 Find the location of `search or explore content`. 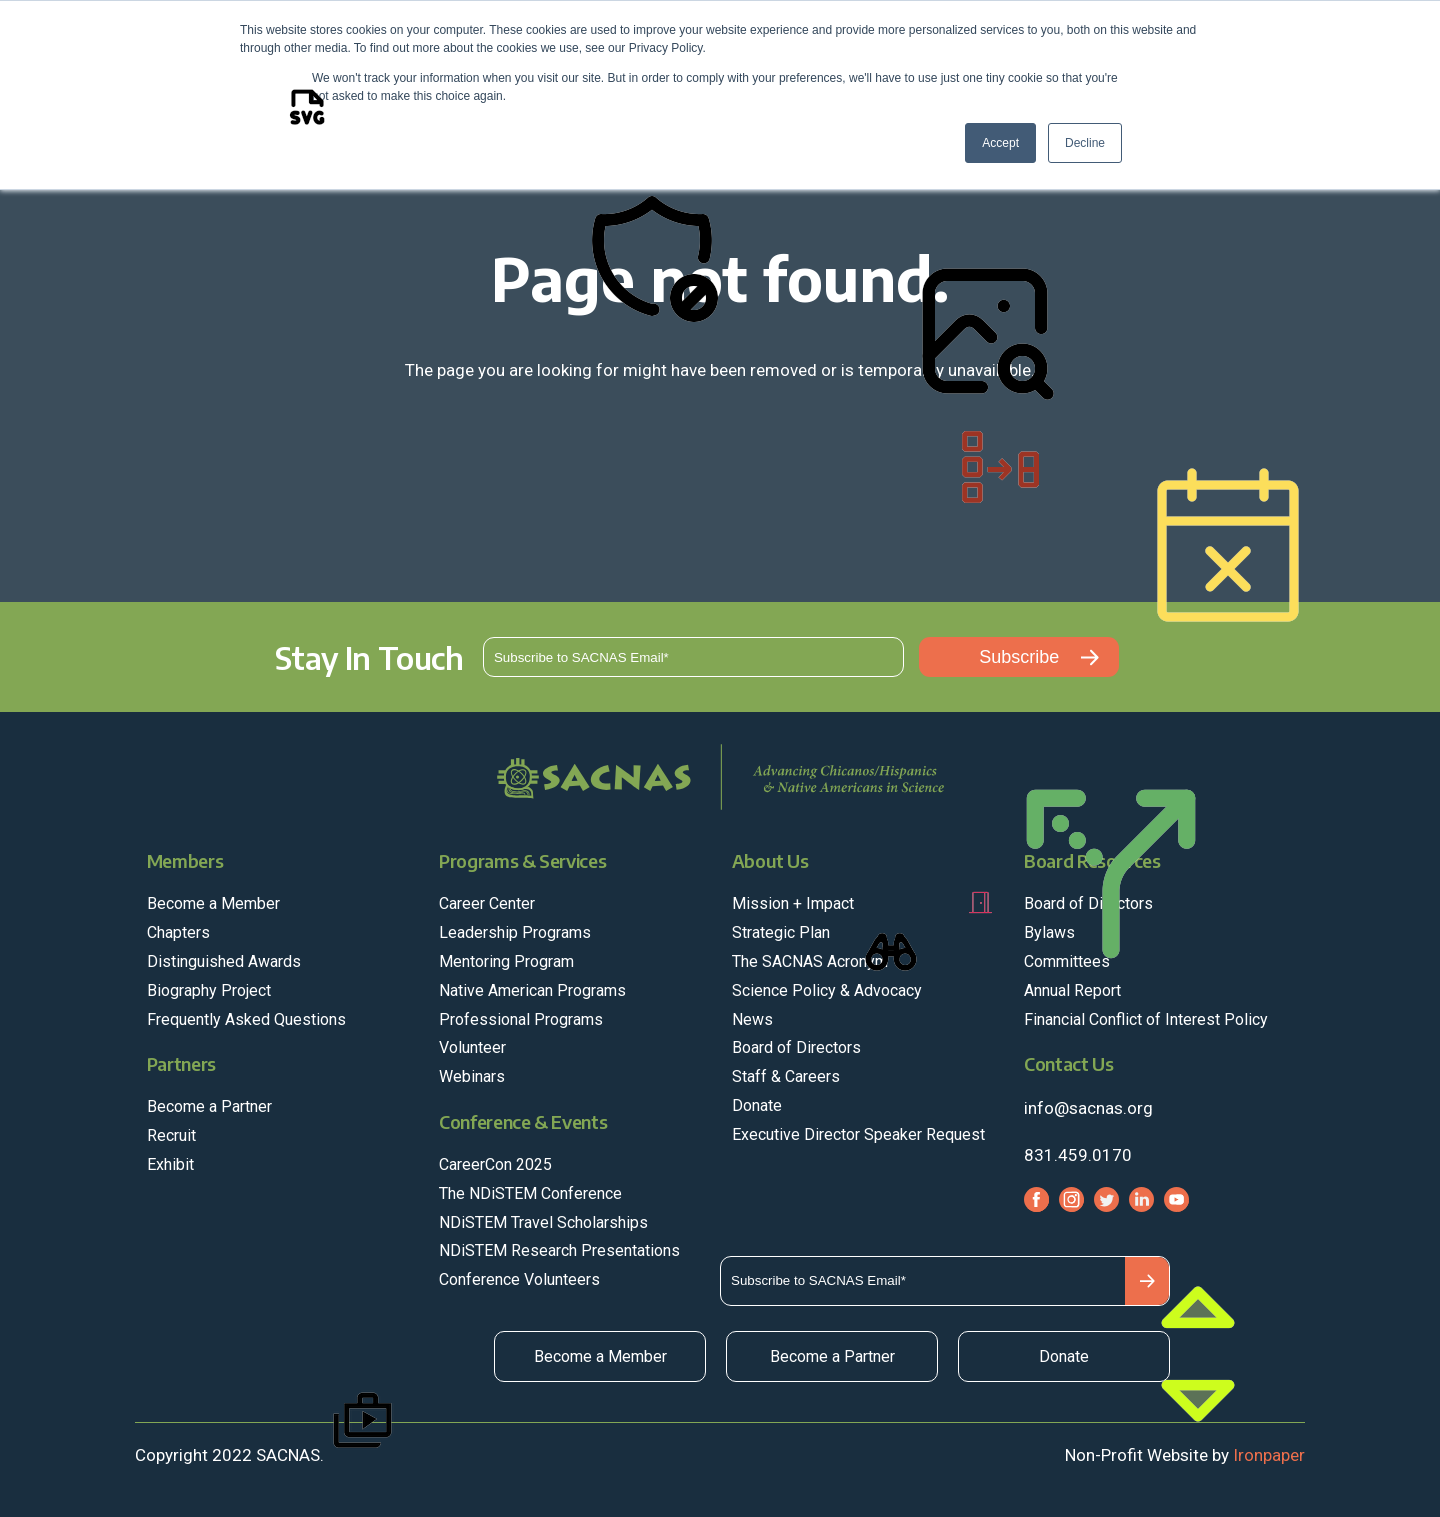

search or explore content is located at coordinates (891, 948).